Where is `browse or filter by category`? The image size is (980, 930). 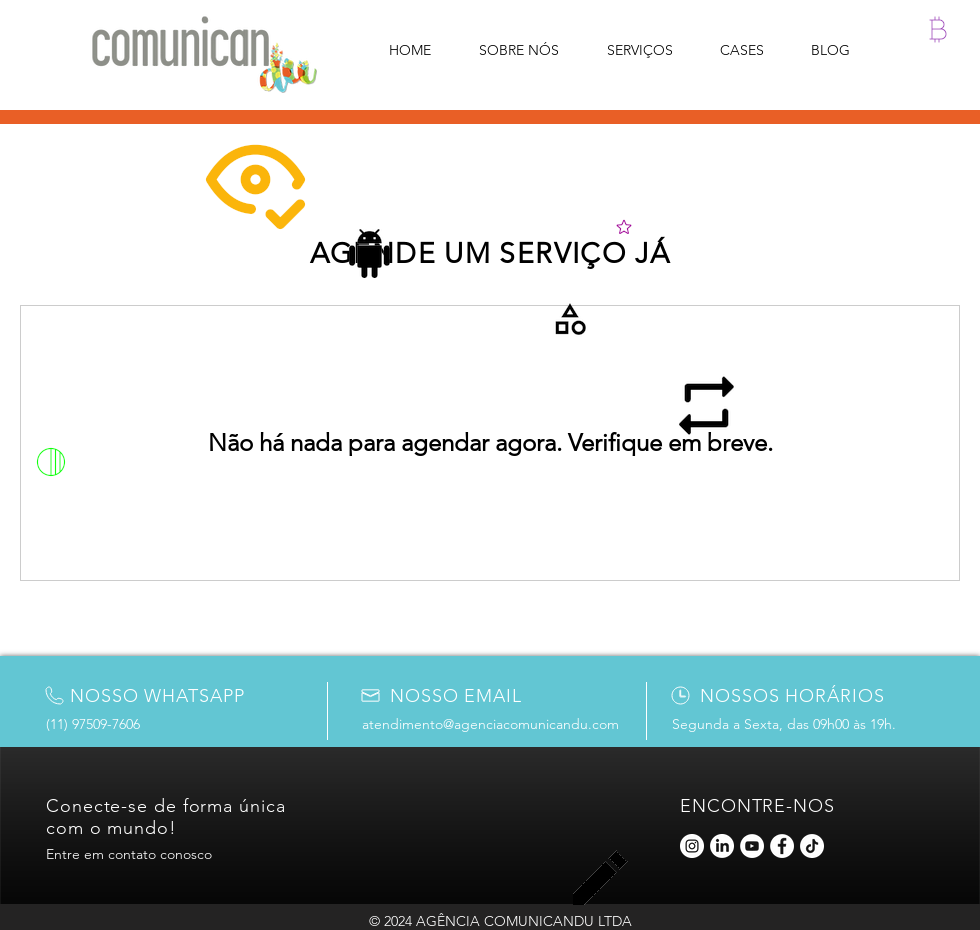
browse or filter by category is located at coordinates (570, 319).